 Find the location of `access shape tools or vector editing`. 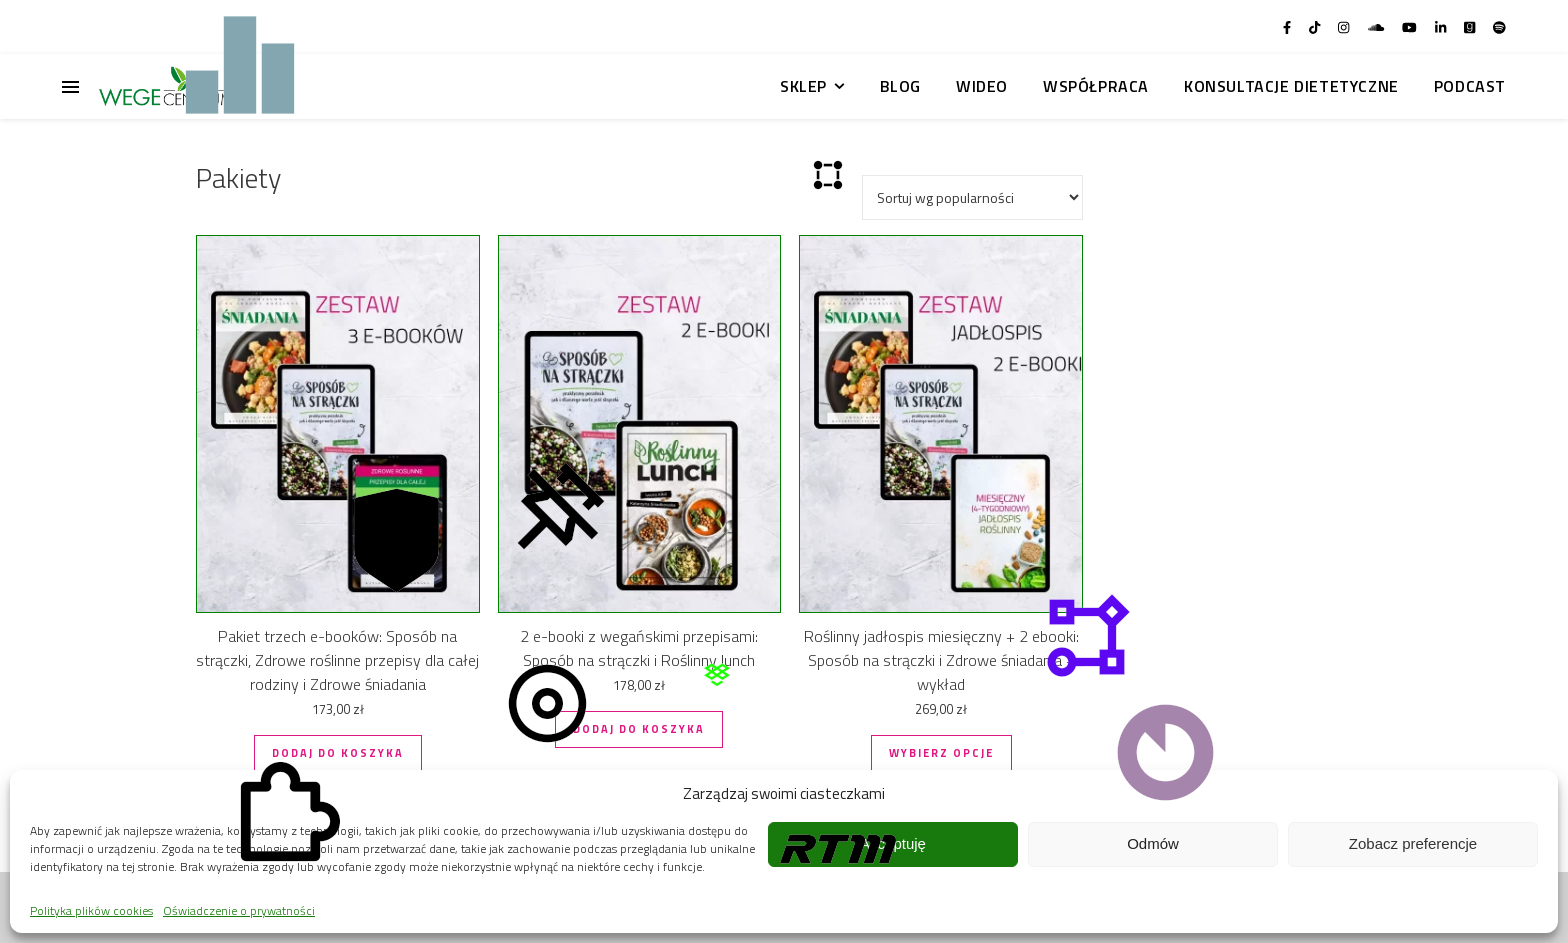

access shape tools or vector editing is located at coordinates (828, 175).